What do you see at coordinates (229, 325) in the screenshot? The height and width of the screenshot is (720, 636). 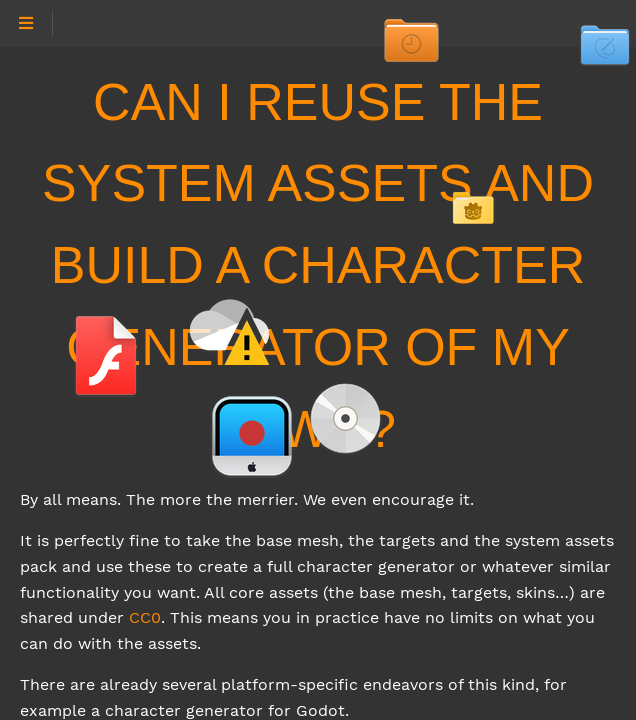 I see `onedrive sync warning or issue detected` at bounding box center [229, 325].